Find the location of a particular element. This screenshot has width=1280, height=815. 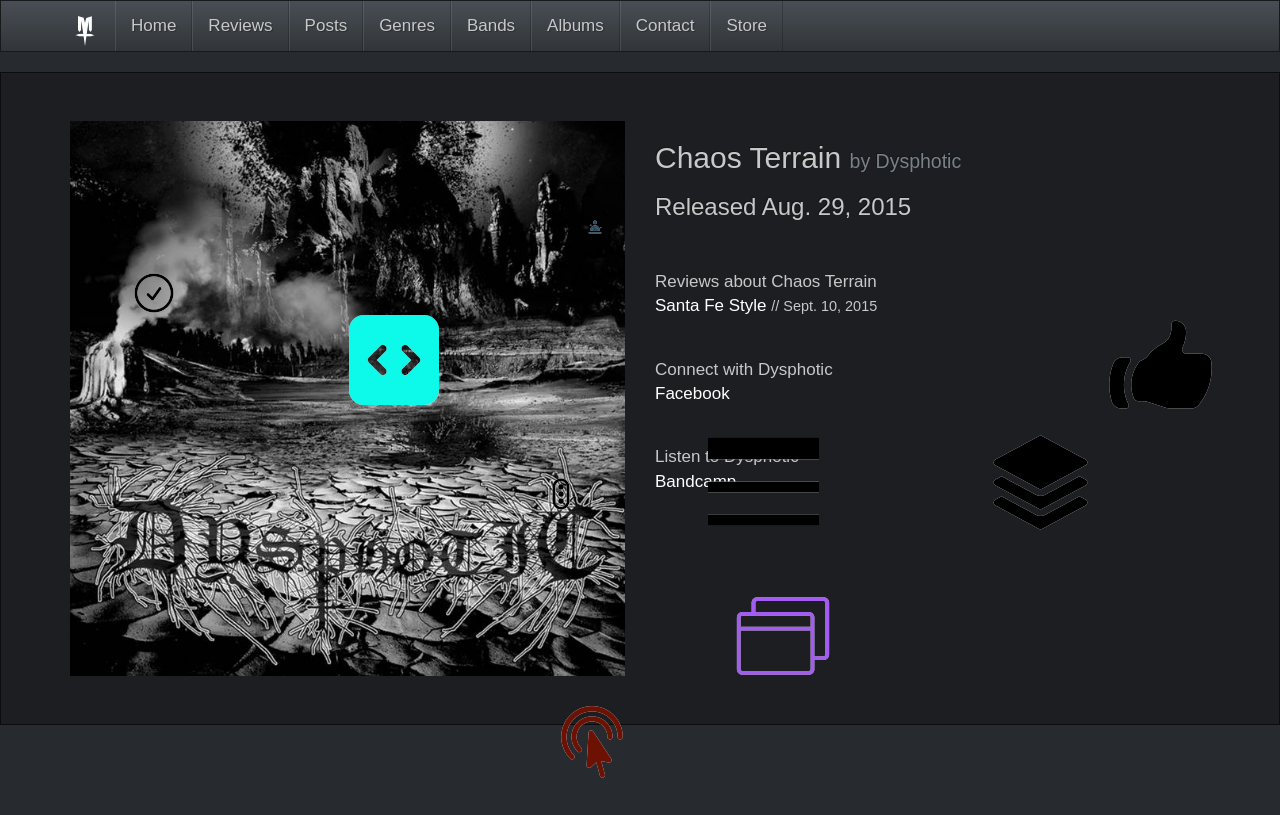

tap or click interaction indicator is located at coordinates (592, 742).